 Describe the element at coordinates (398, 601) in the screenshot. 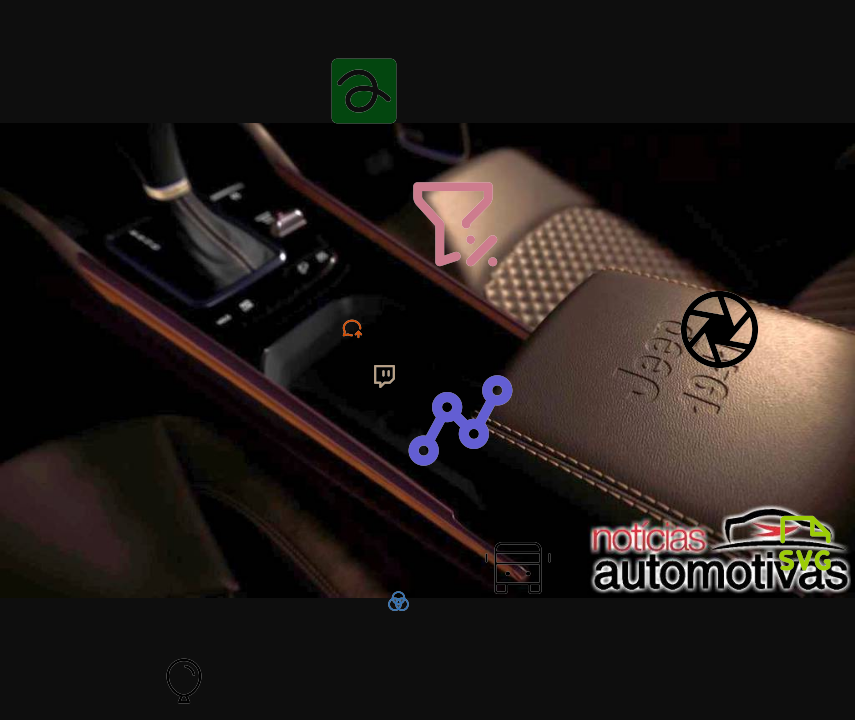

I see `indicates overlapping or shared elements in a venn diagram` at that location.